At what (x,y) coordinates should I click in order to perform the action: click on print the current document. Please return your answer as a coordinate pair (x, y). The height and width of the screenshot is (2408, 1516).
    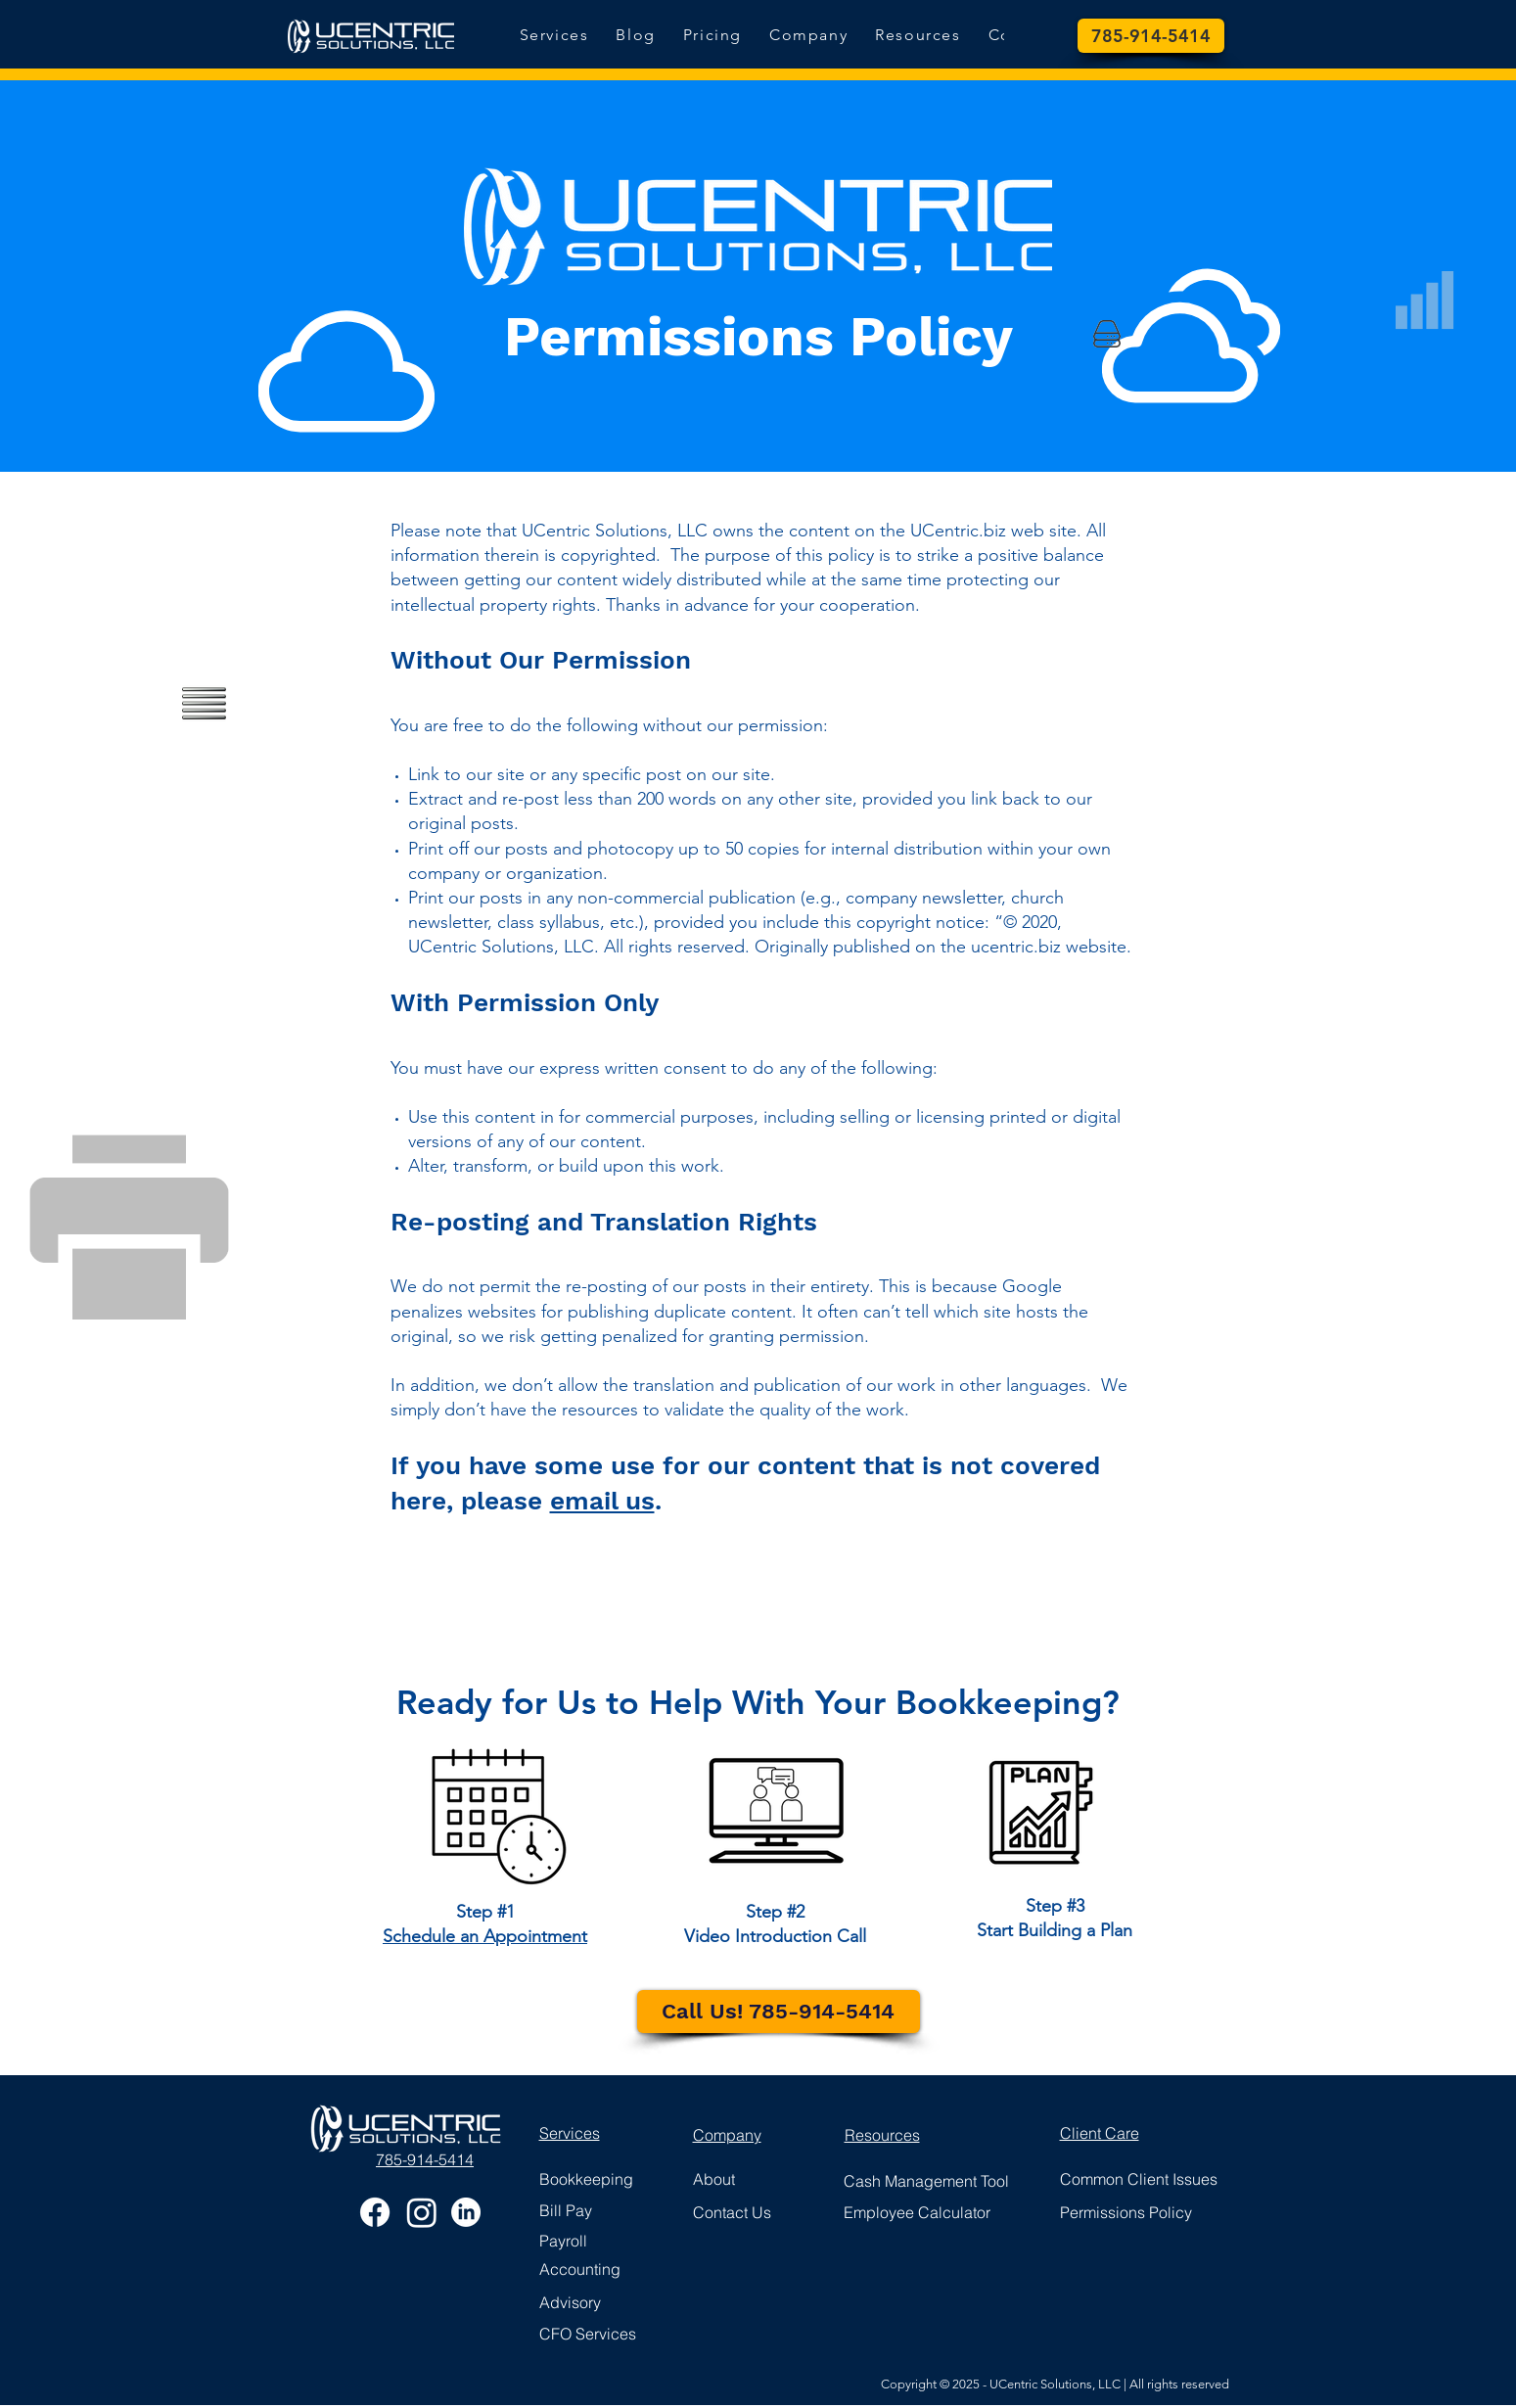
    Looking at the image, I should click on (129, 1234).